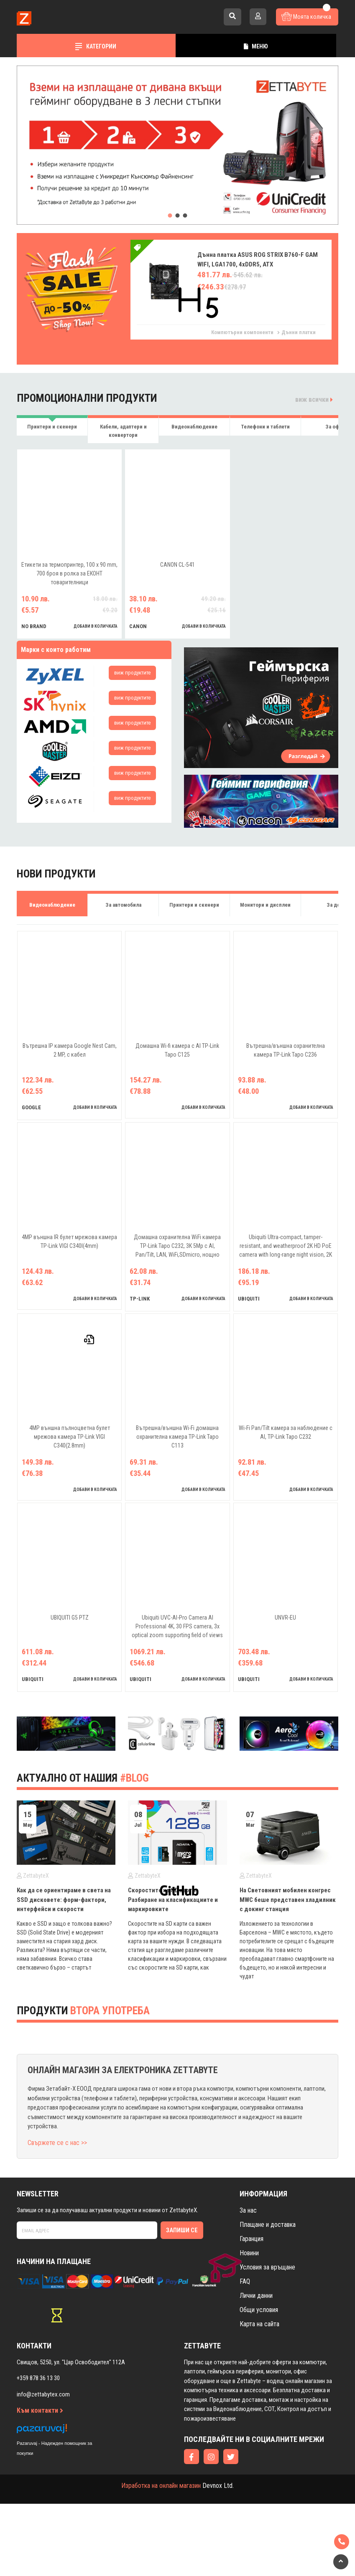 This screenshot has height=2576, width=355. I want to click on format text as heading level 5, so click(196, 302).